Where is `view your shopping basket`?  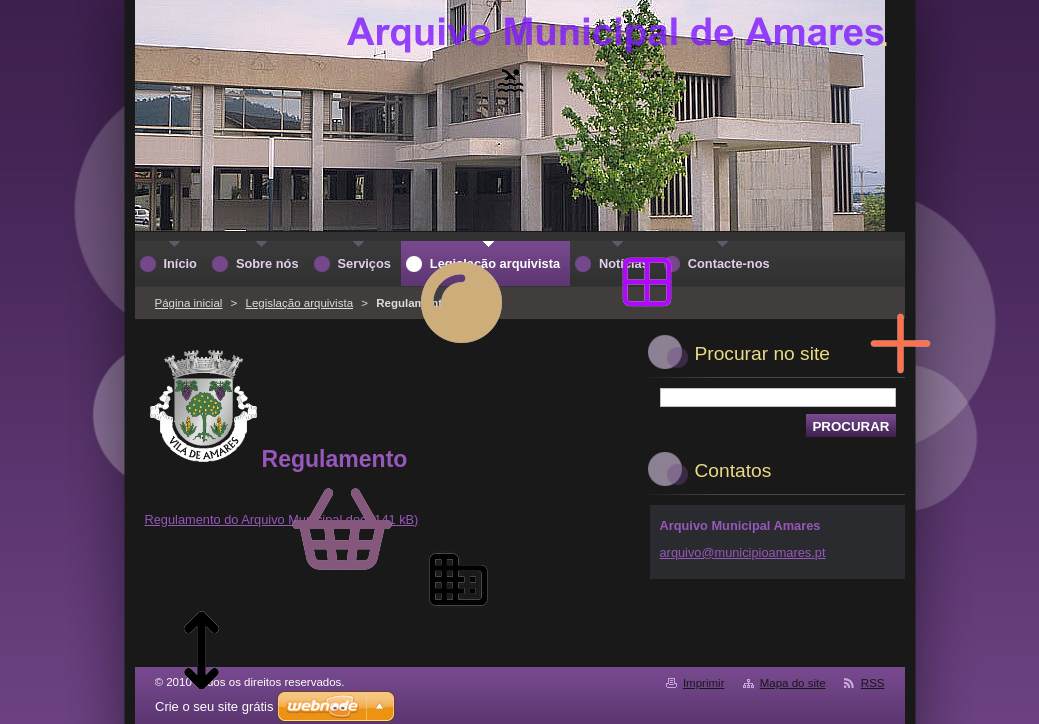 view your shopping basket is located at coordinates (342, 529).